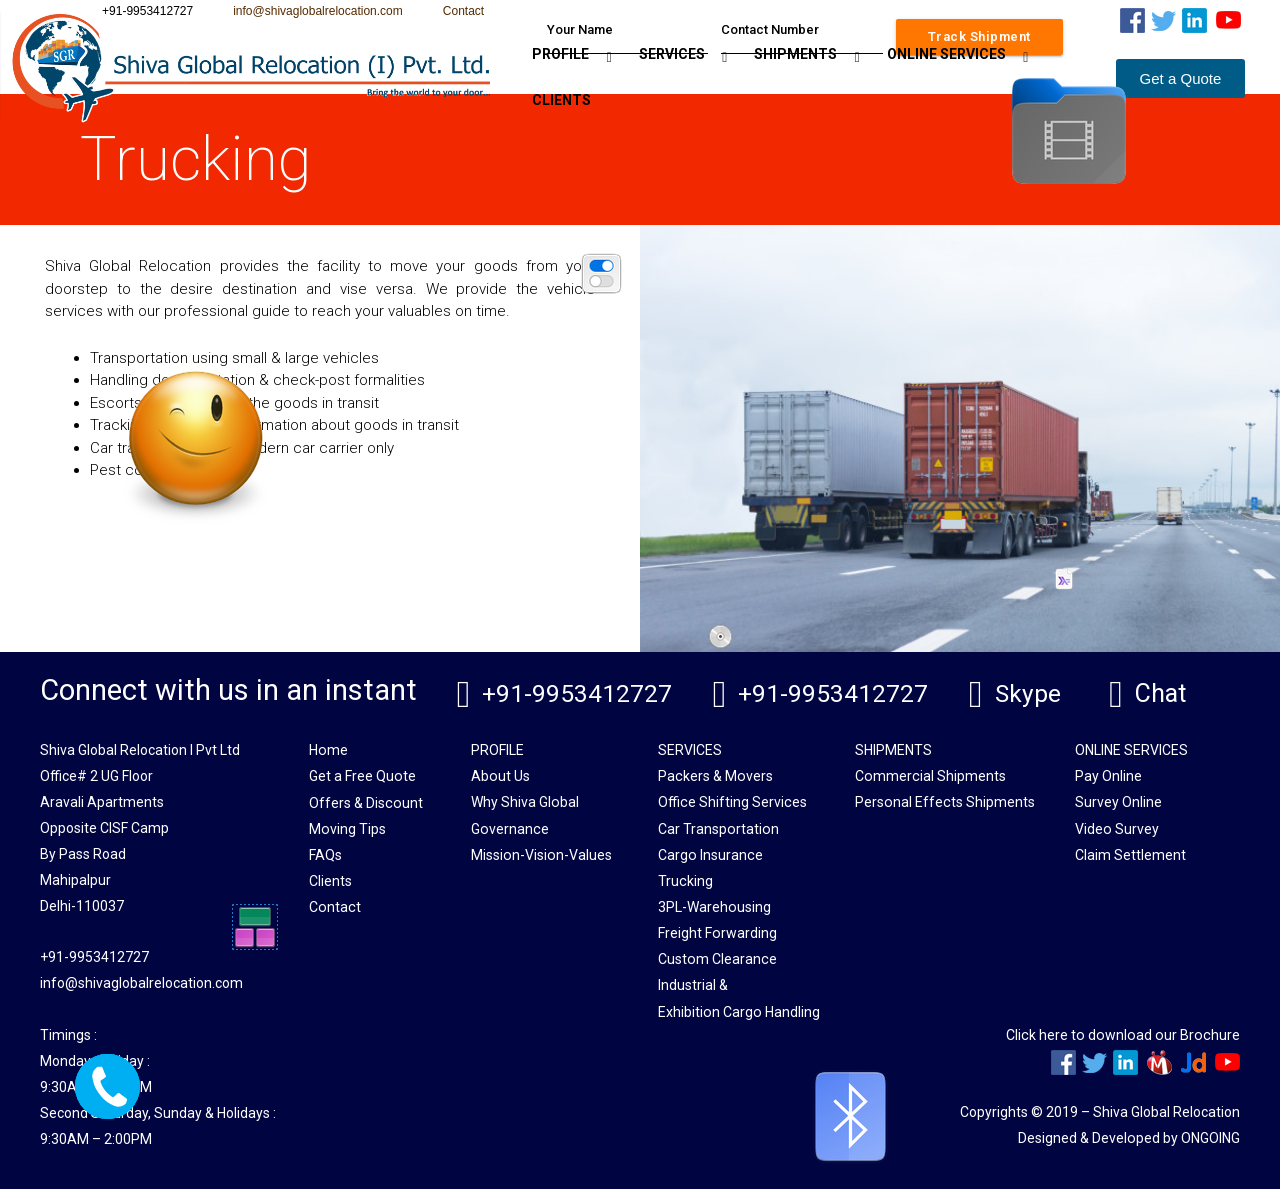 This screenshot has width=1280, height=1189. I want to click on open system tweaks or settings customization, so click(601, 273).